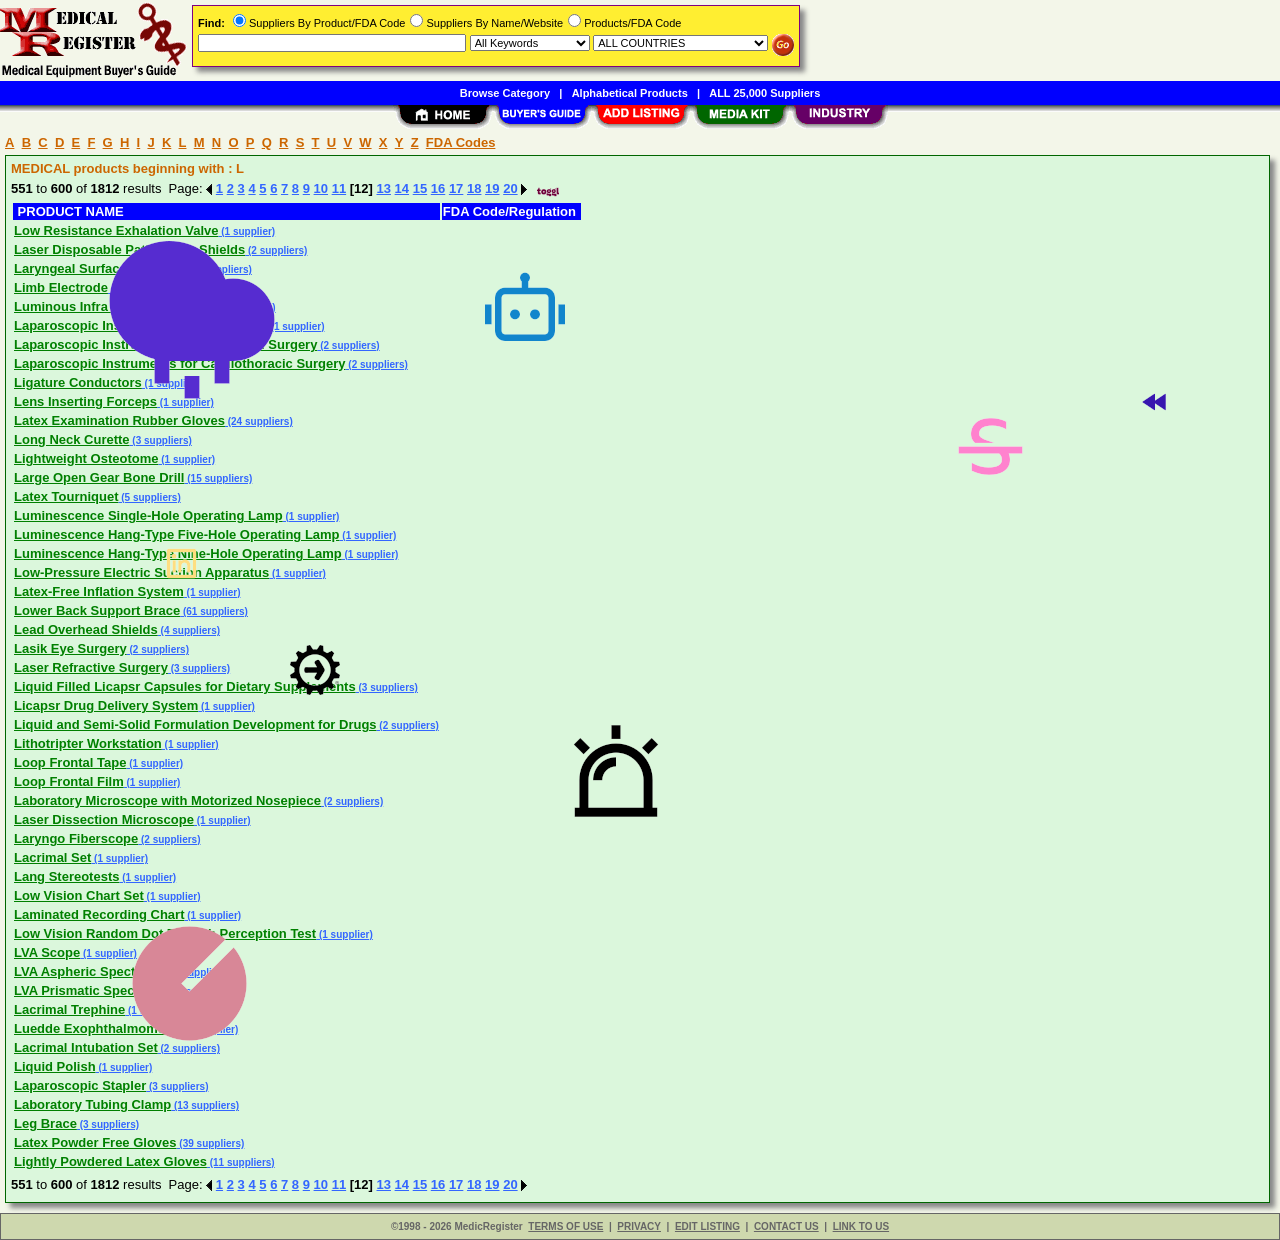  I want to click on open LinkedIn profile or page, so click(181, 563).